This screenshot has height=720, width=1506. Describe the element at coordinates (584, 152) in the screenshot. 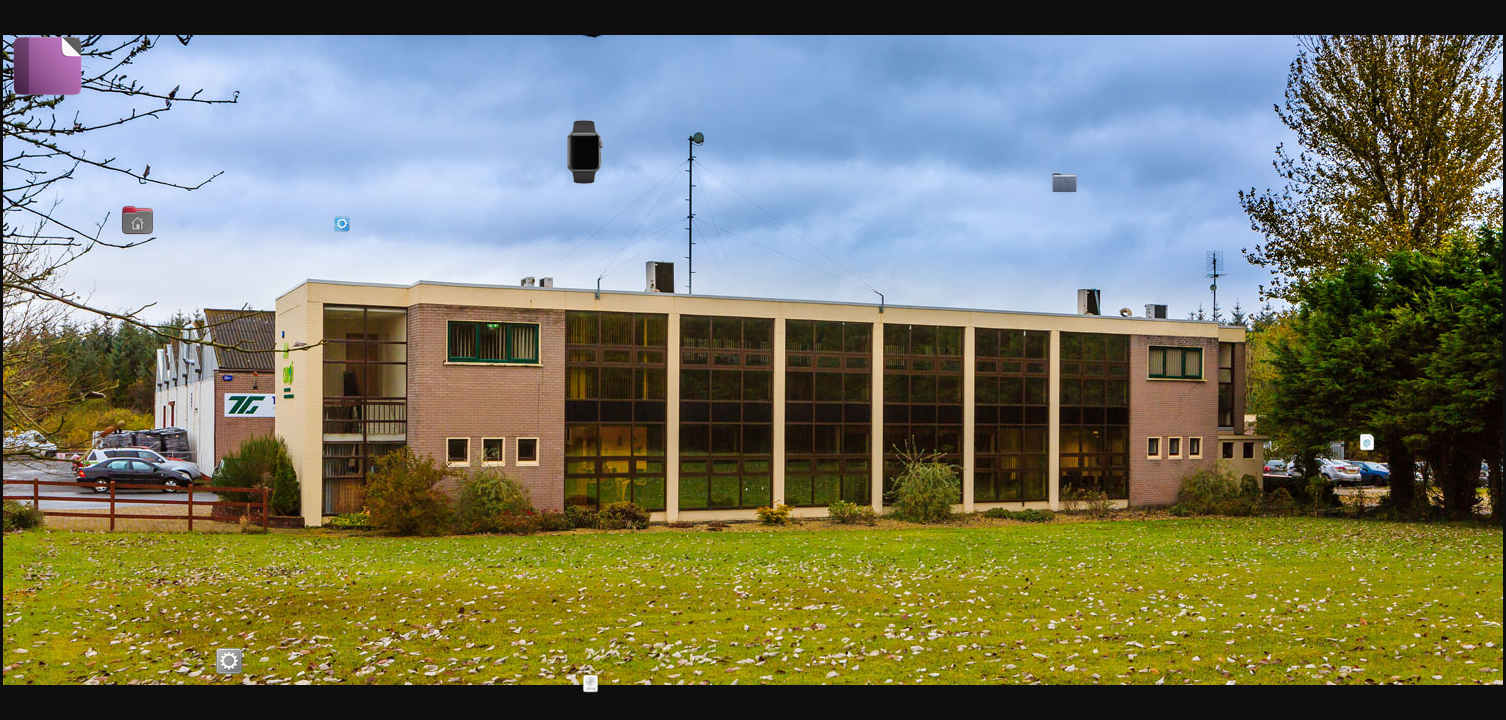

I see `apple watch device icon` at that location.